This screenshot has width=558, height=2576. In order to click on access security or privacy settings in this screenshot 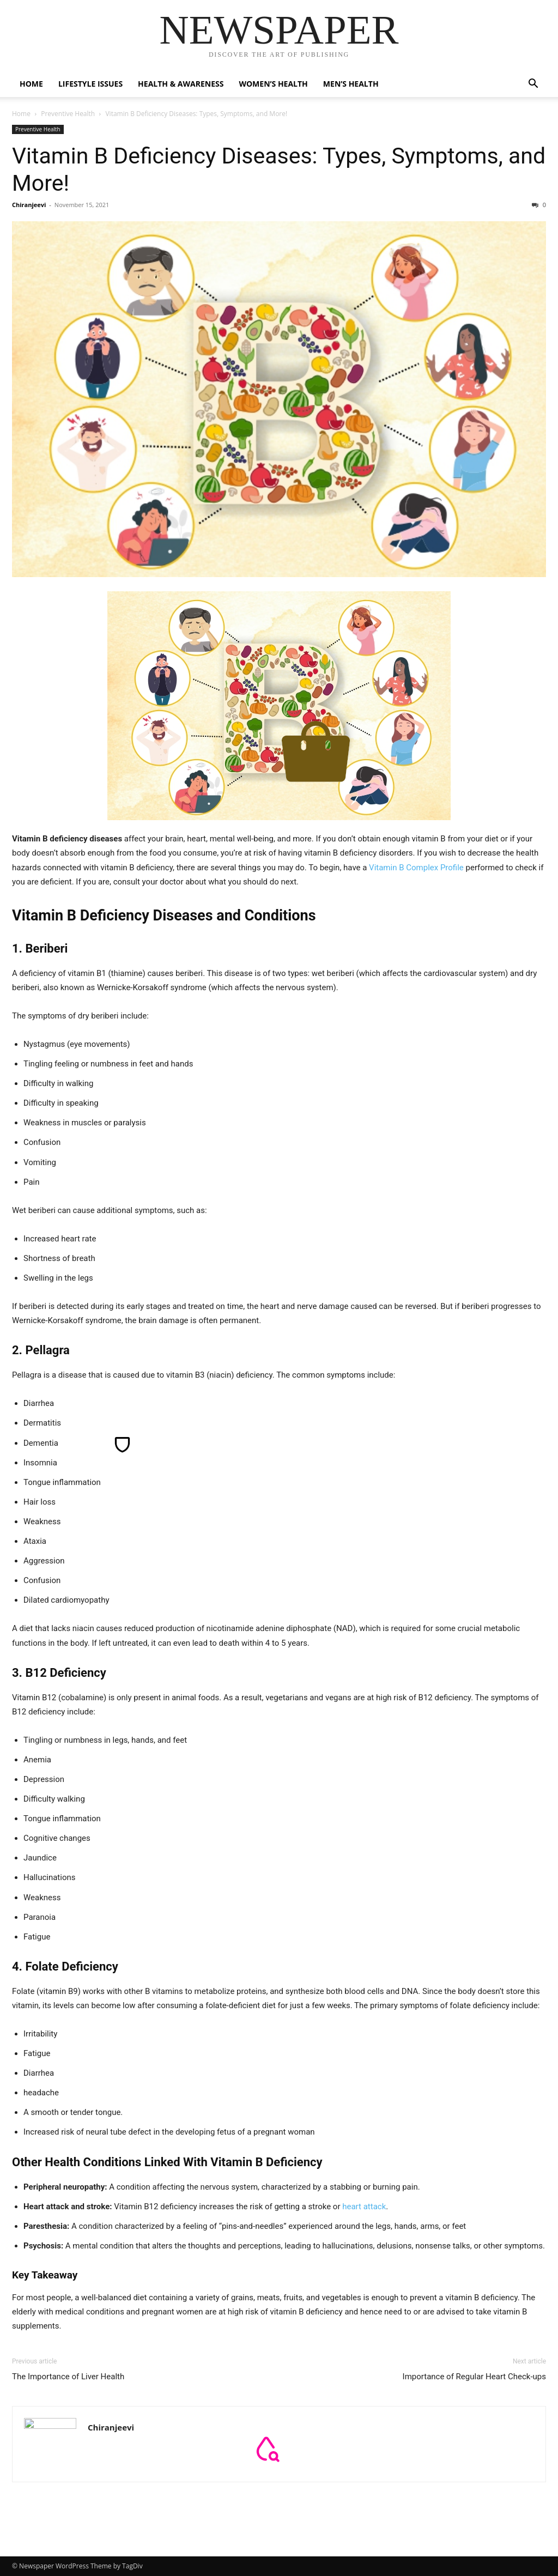, I will do `click(122, 1444)`.